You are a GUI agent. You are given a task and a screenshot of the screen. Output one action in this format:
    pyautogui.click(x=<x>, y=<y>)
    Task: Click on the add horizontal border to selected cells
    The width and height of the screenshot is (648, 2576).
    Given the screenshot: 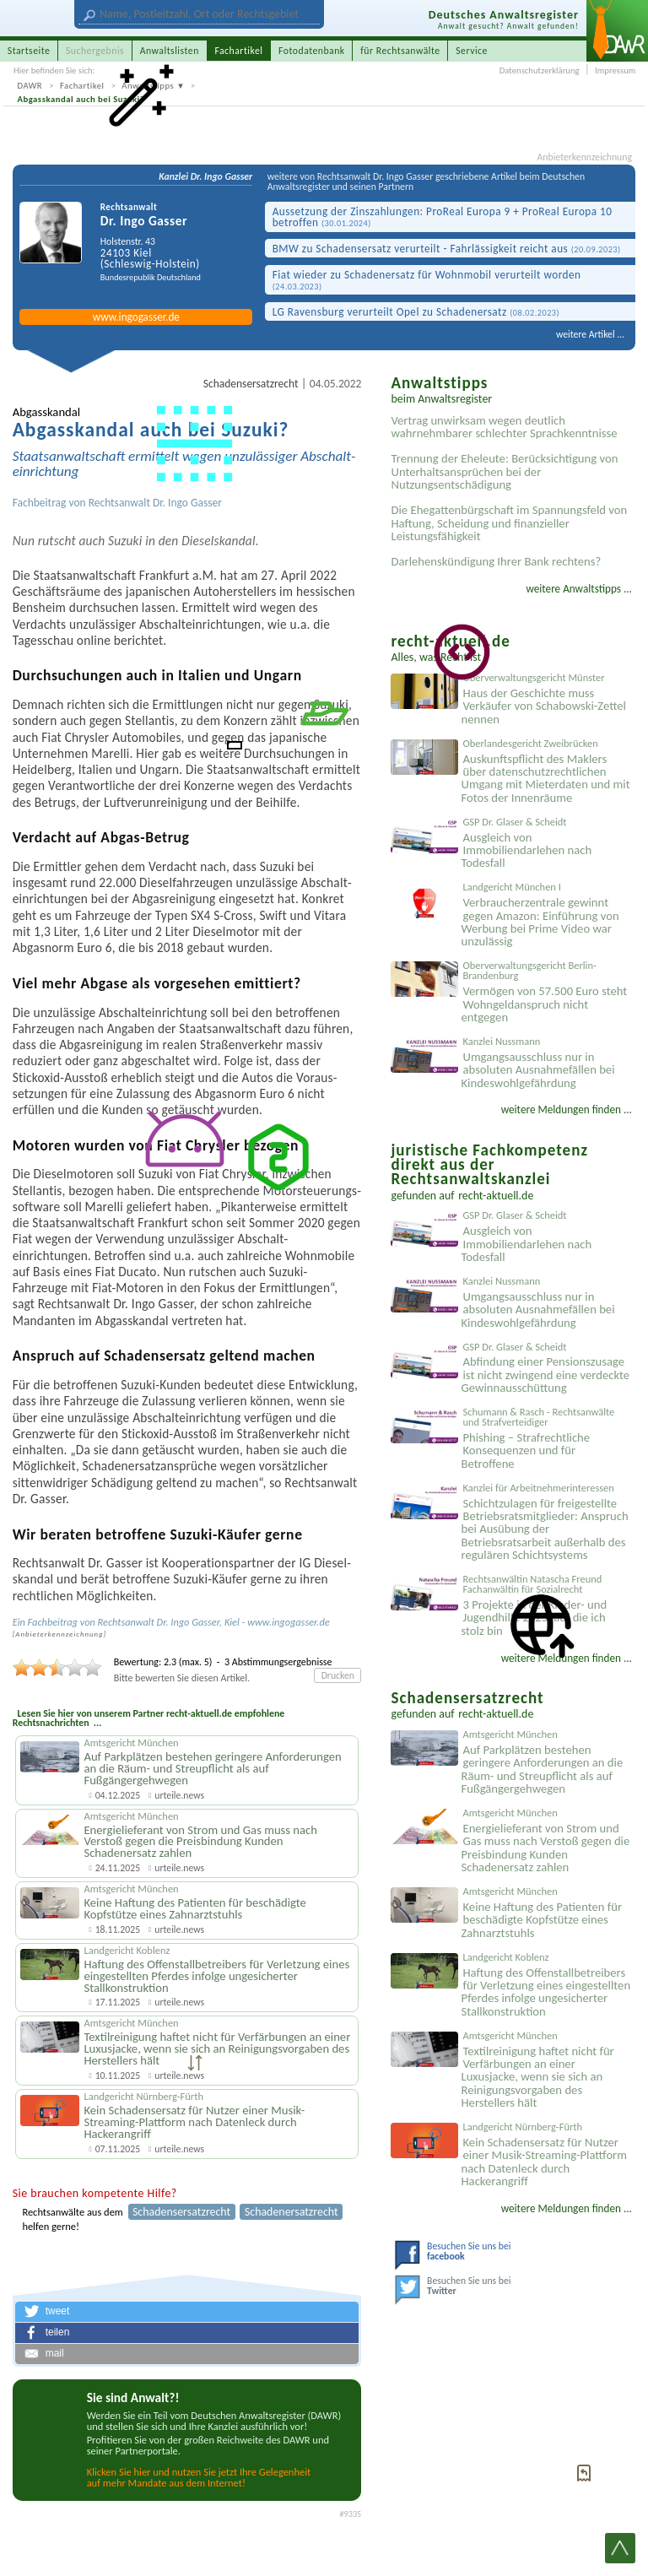 What is the action you would take?
    pyautogui.click(x=194, y=443)
    